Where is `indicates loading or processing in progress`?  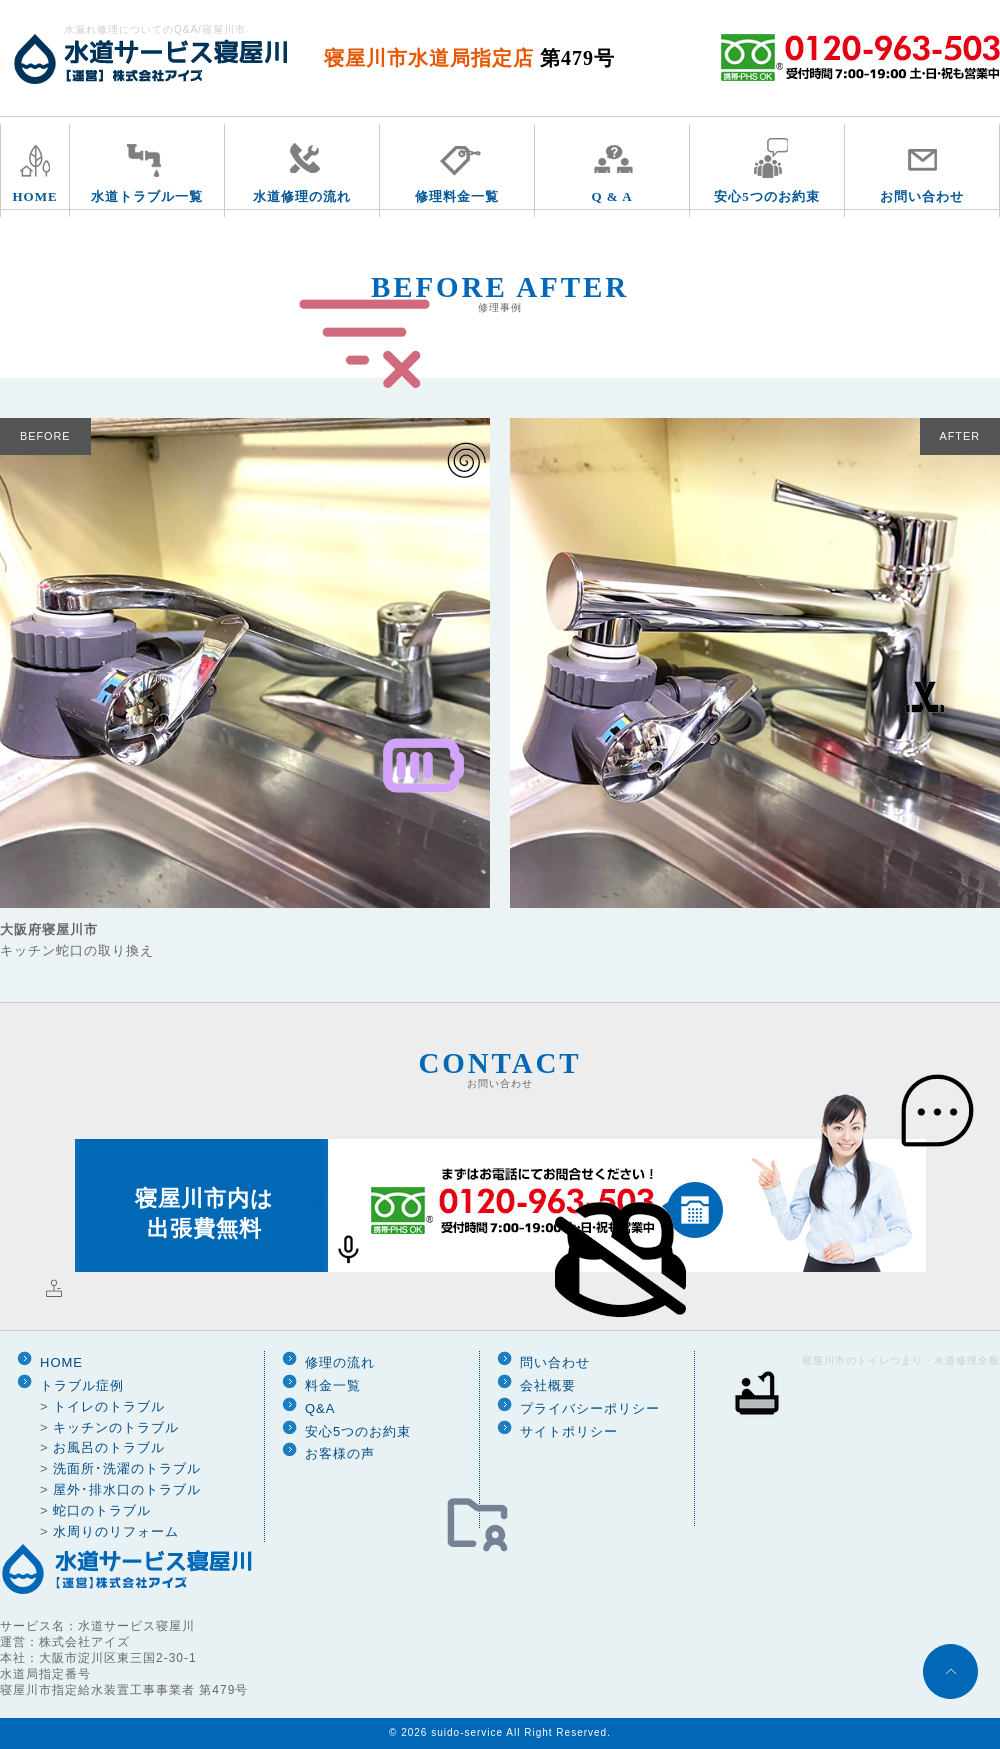 indicates loading or processing in progress is located at coordinates (464, 459).